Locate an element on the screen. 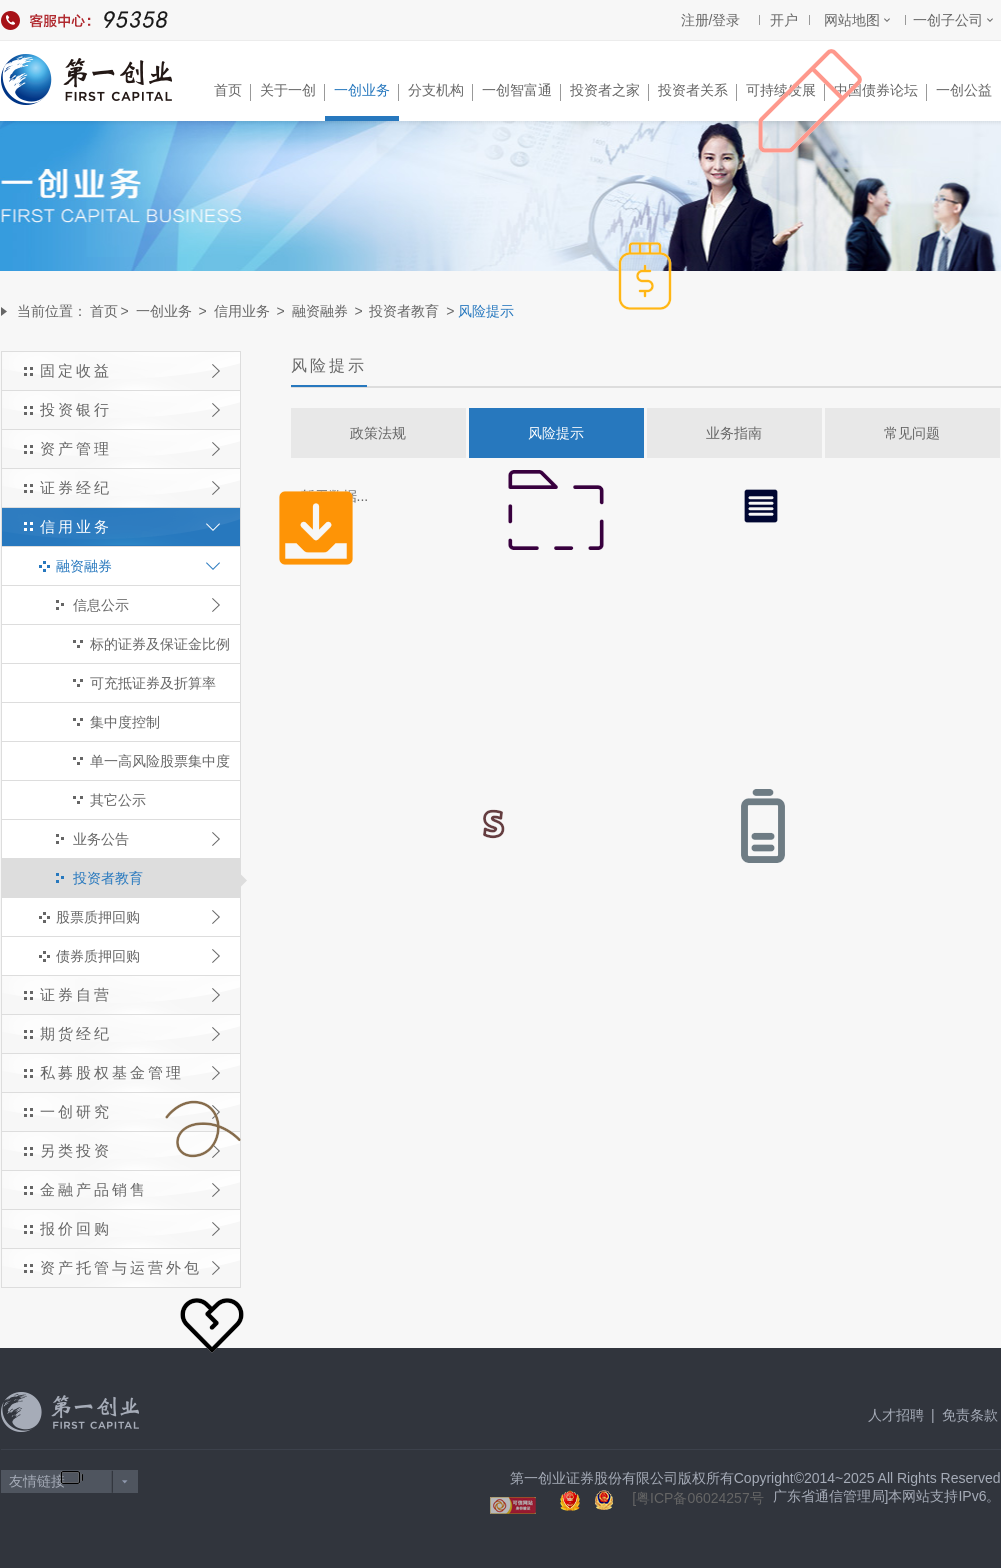 Image resolution: width=1001 pixels, height=1568 pixels. create a new folder is located at coordinates (556, 510).